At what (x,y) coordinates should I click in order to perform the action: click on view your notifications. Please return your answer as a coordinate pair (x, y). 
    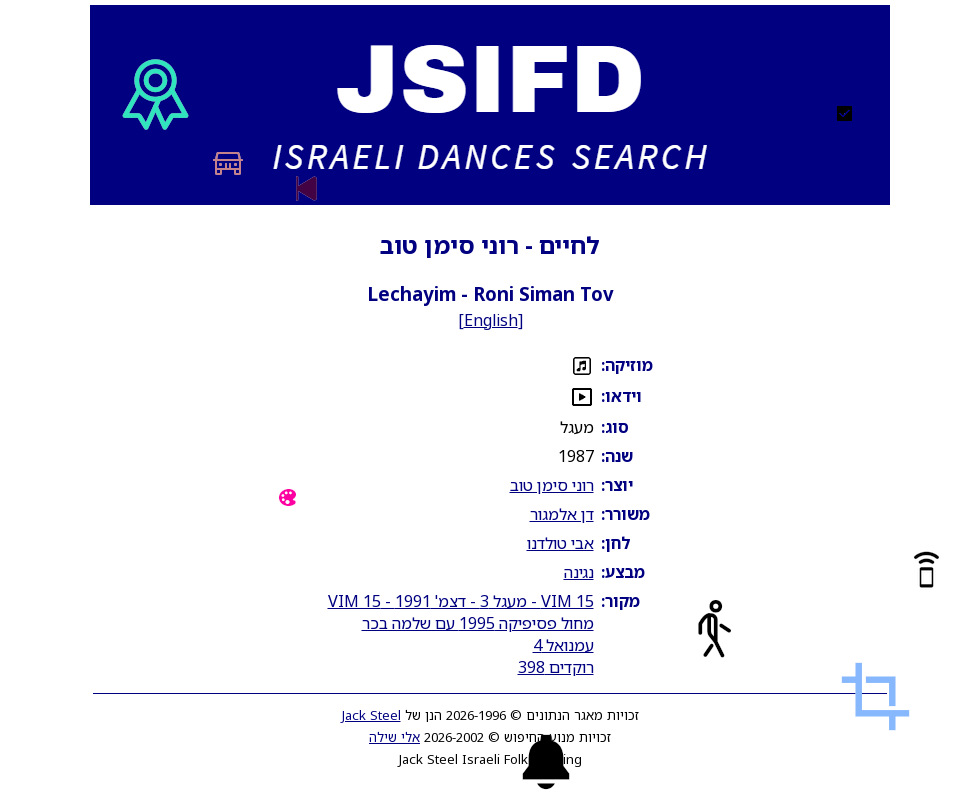
    Looking at the image, I should click on (546, 762).